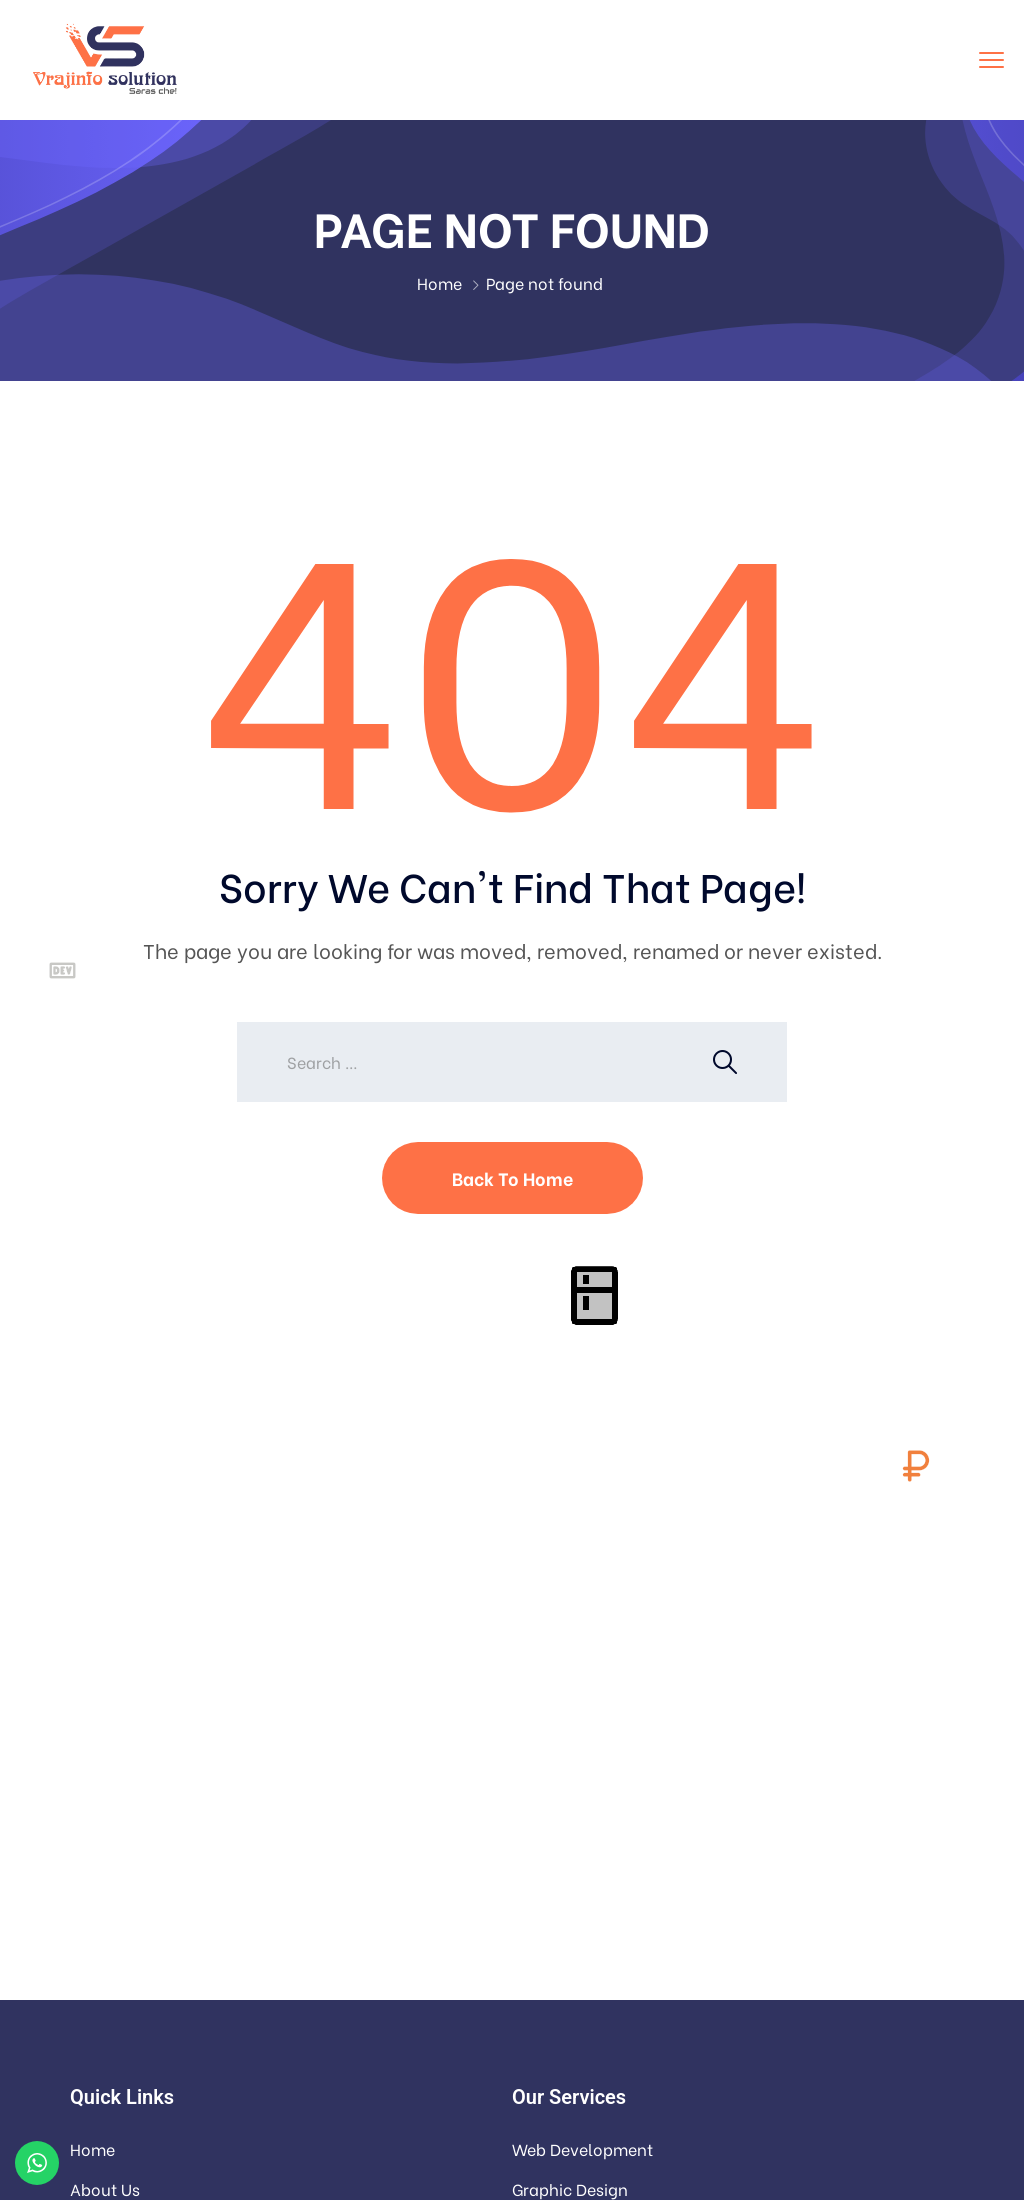 Image resolution: width=1024 pixels, height=2200 pixels. What do you see at coordinates (916, 1466) in the screenshot?
I see `indicates russian ruble currency` at bounding box center [916, 1466].